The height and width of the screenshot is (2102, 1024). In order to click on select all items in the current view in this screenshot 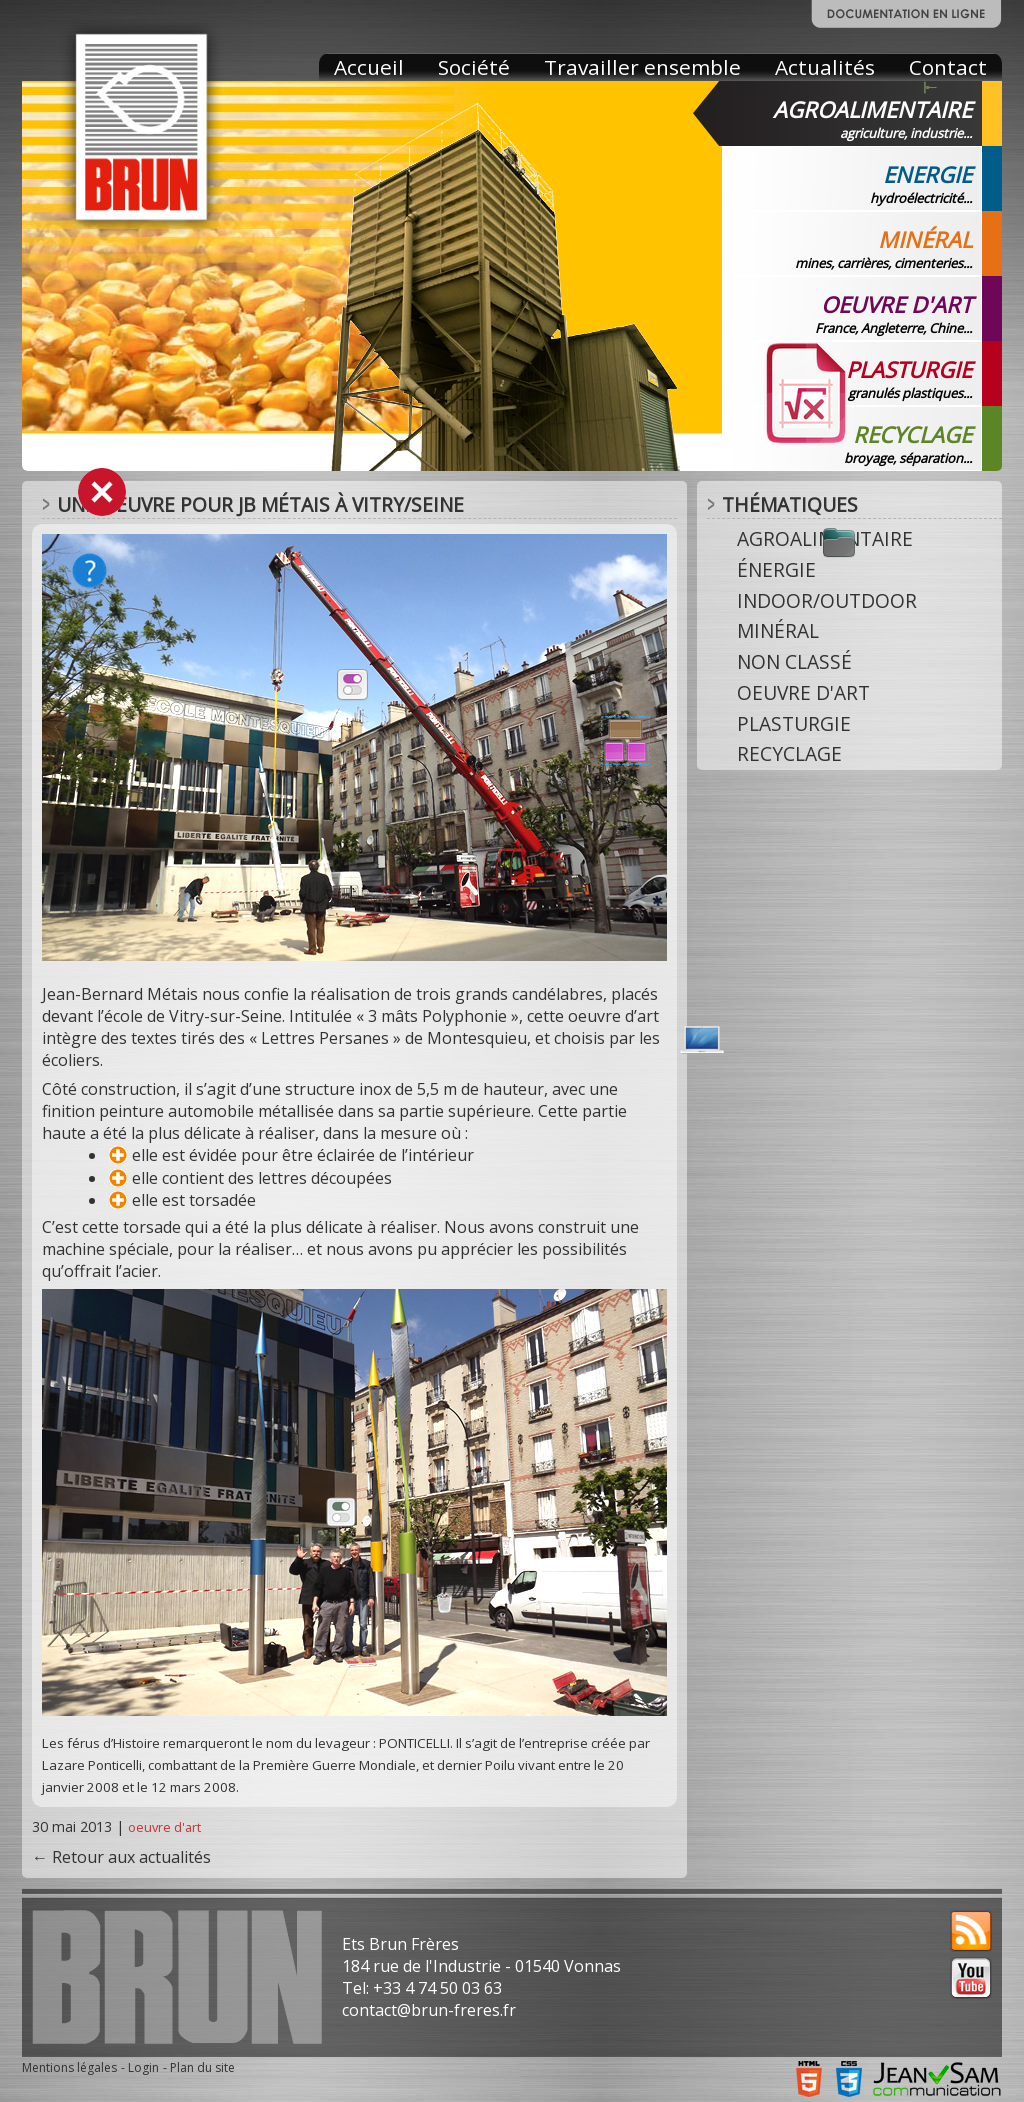, I will do `click(625, 740)`.